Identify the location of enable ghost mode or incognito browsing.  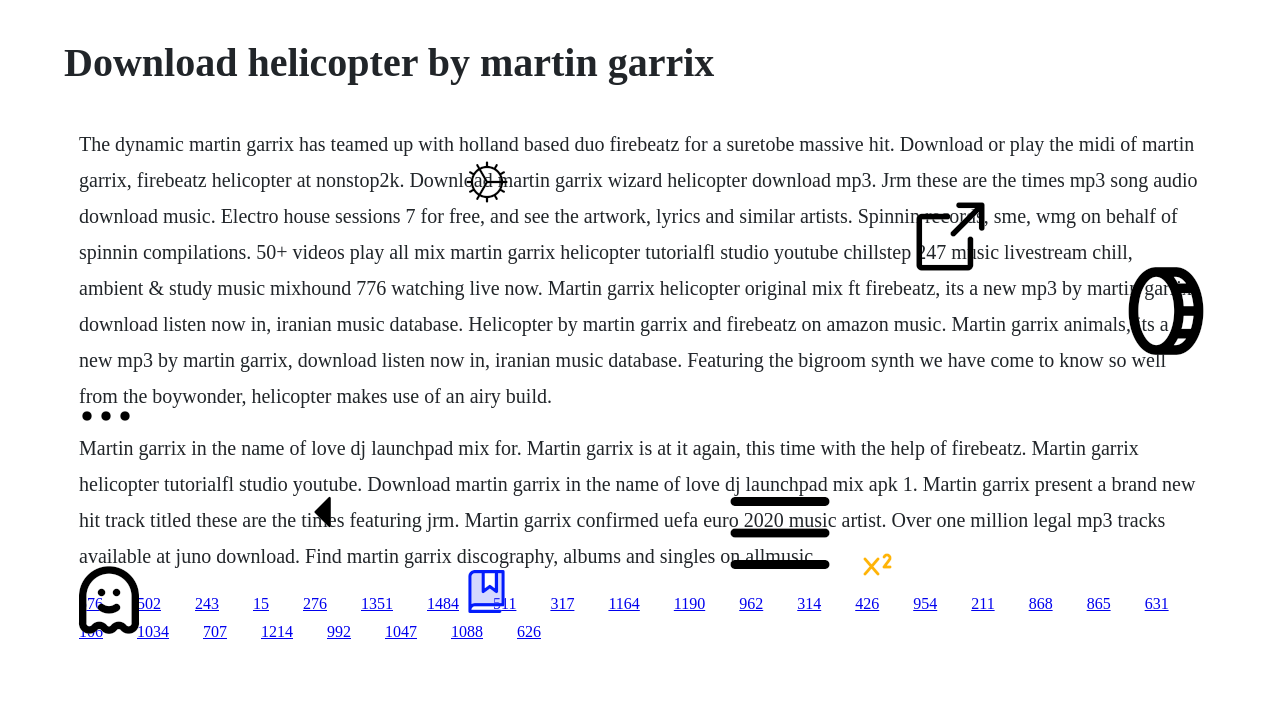
(109, 600).